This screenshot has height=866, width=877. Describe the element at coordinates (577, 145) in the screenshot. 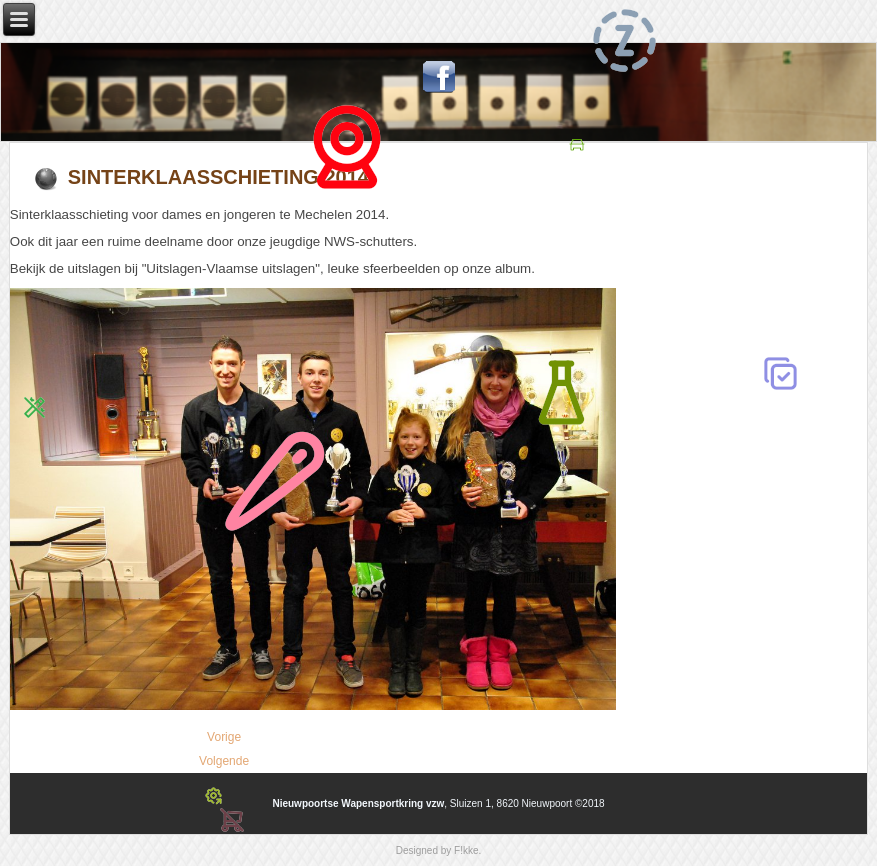

I see `access vehicle or driving settings` at that location.